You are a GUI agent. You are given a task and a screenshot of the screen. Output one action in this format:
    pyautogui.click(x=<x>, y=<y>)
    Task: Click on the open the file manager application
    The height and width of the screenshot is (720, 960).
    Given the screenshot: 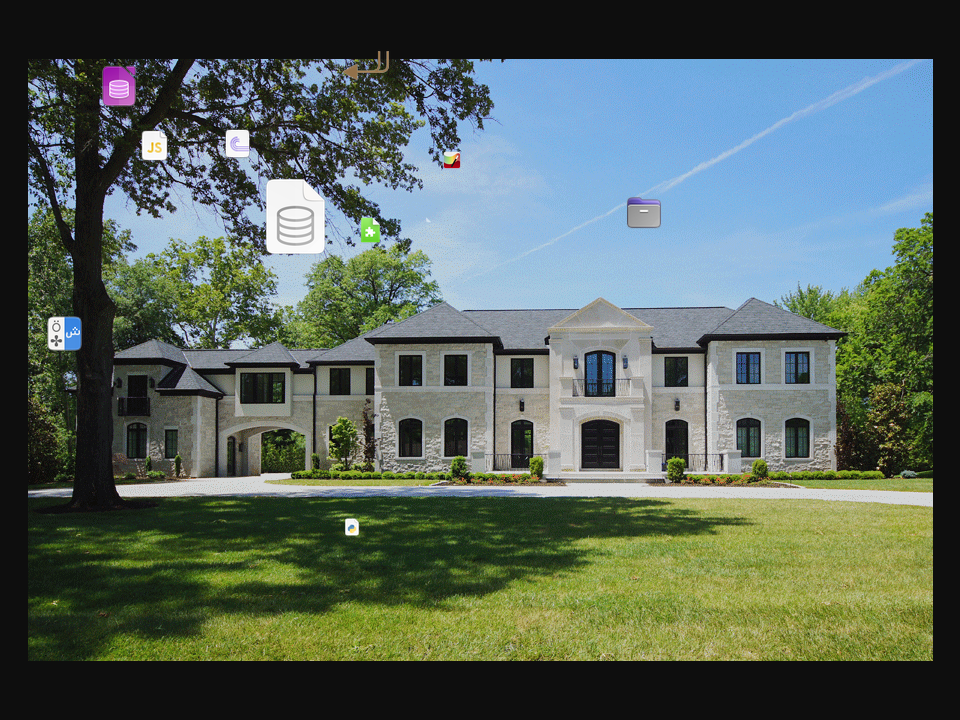 What is the action you would take?
    pyautogui.click(x=644, y=212)
    